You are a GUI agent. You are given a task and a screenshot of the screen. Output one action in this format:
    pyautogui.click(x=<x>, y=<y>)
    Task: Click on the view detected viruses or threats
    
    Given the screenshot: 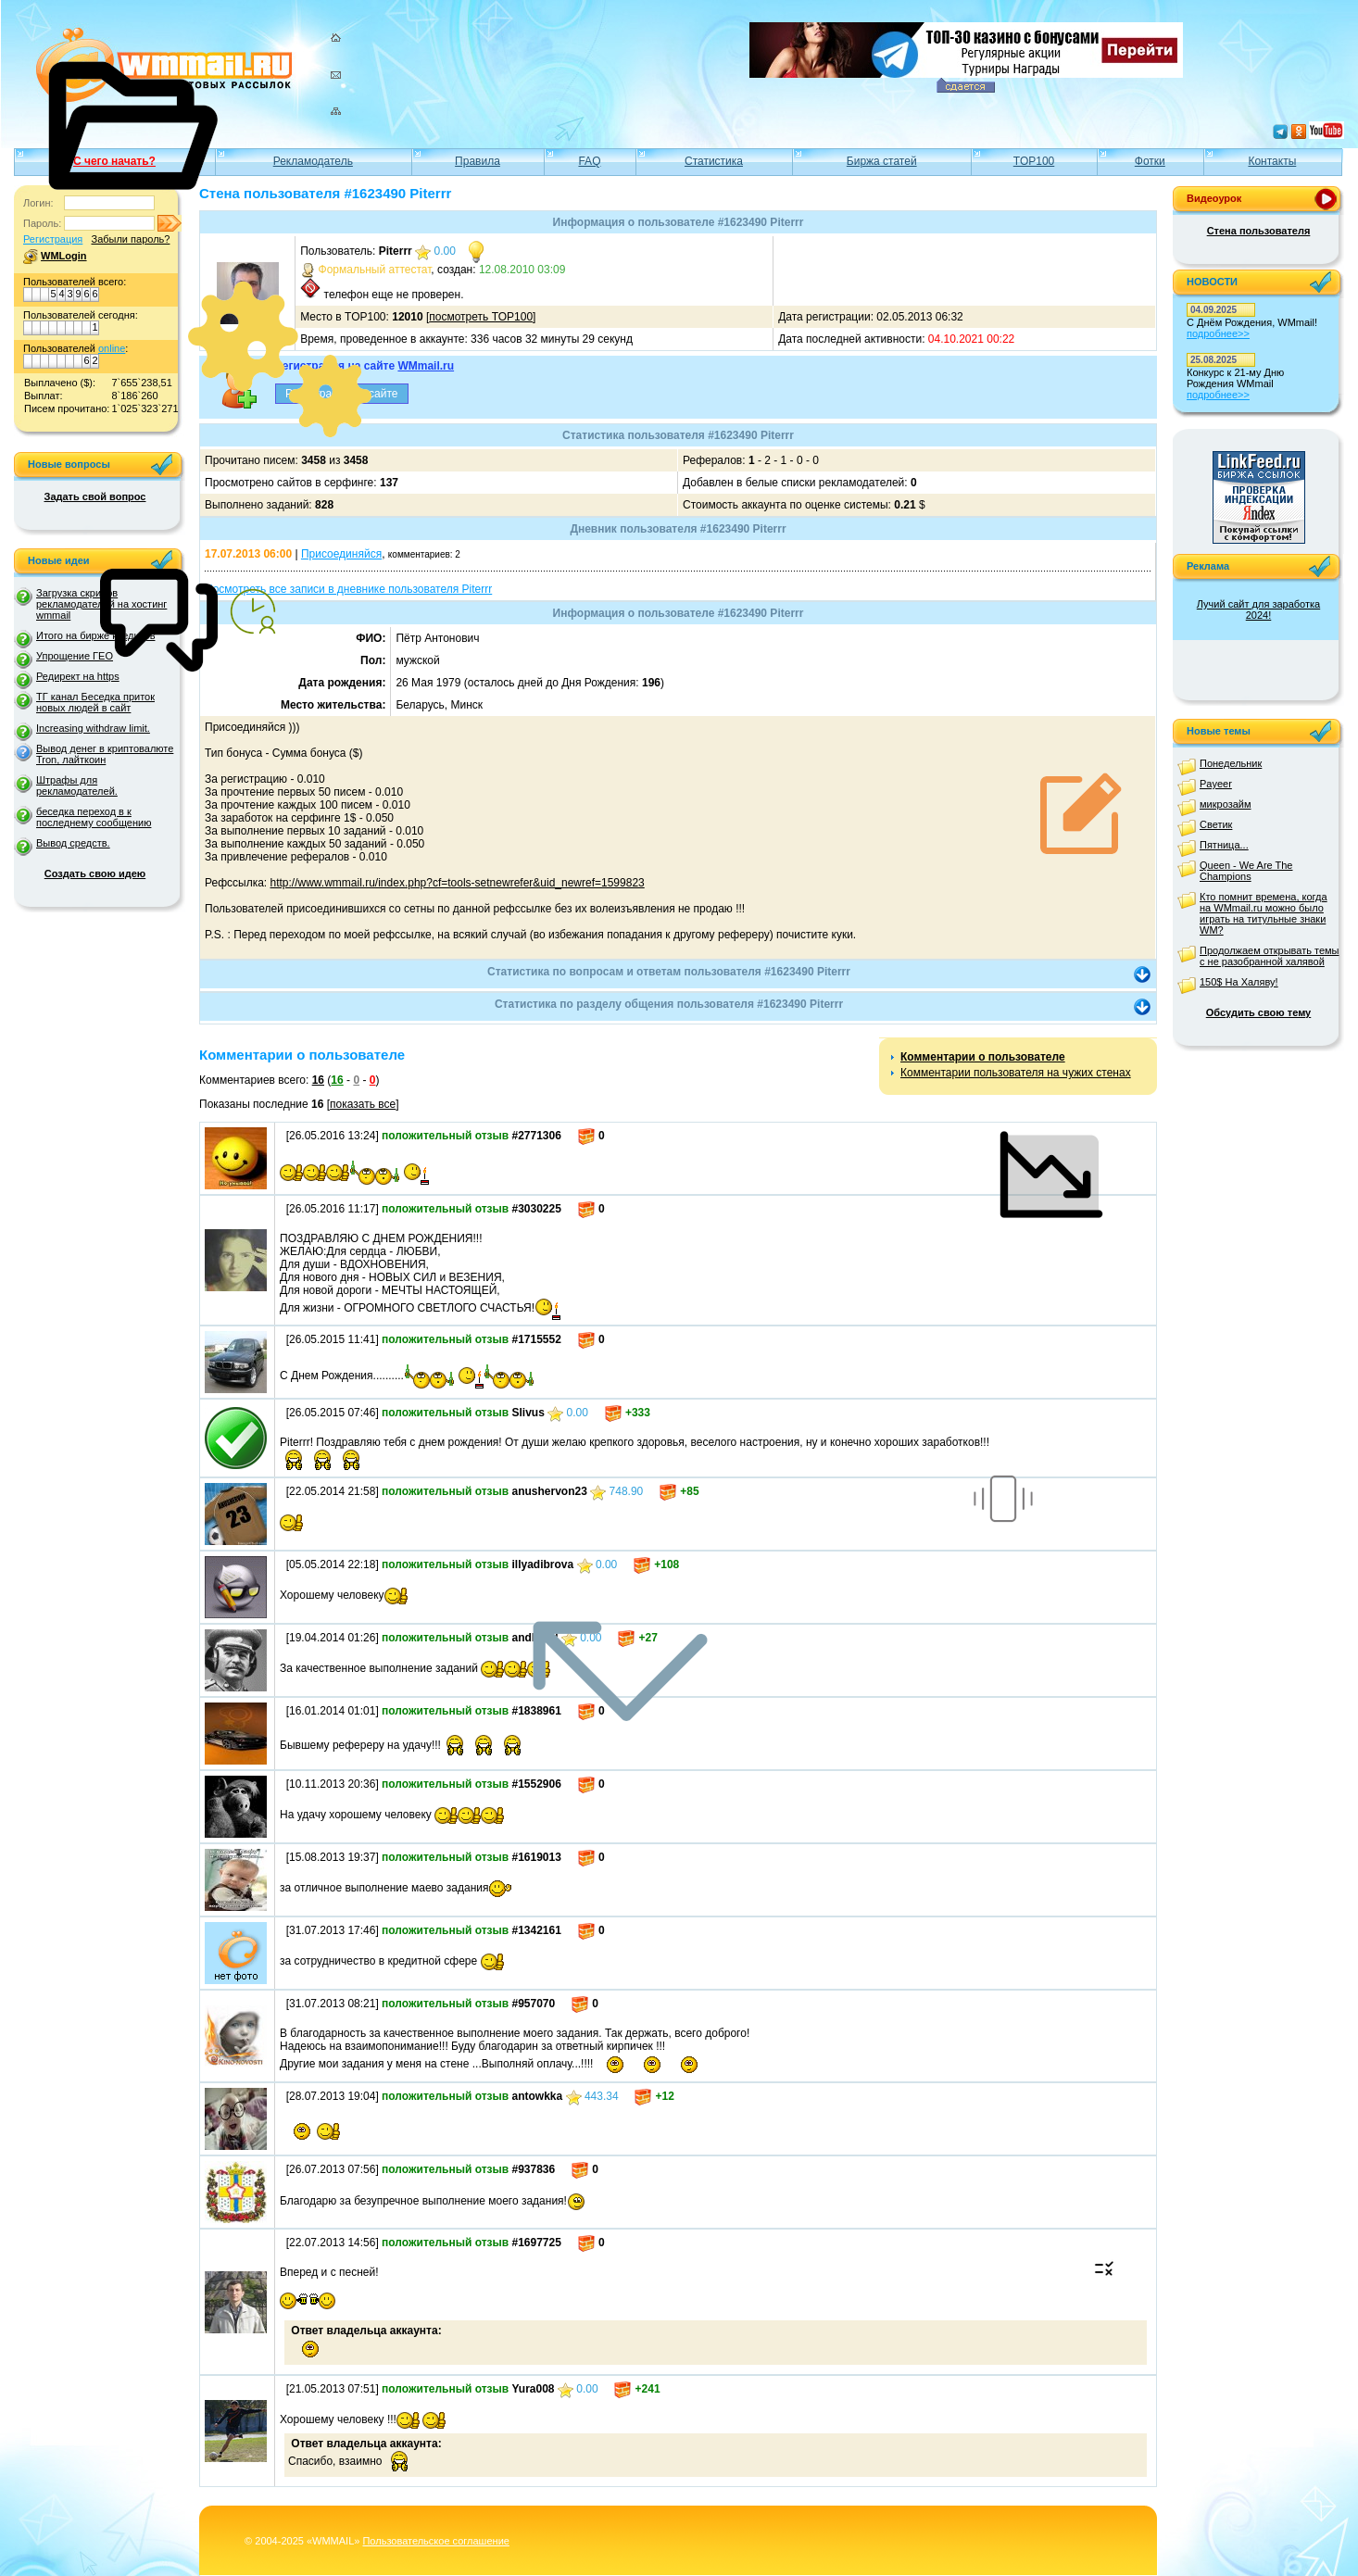 What is the action you would take?
    pyautogui.click(x=280, y=355)
    